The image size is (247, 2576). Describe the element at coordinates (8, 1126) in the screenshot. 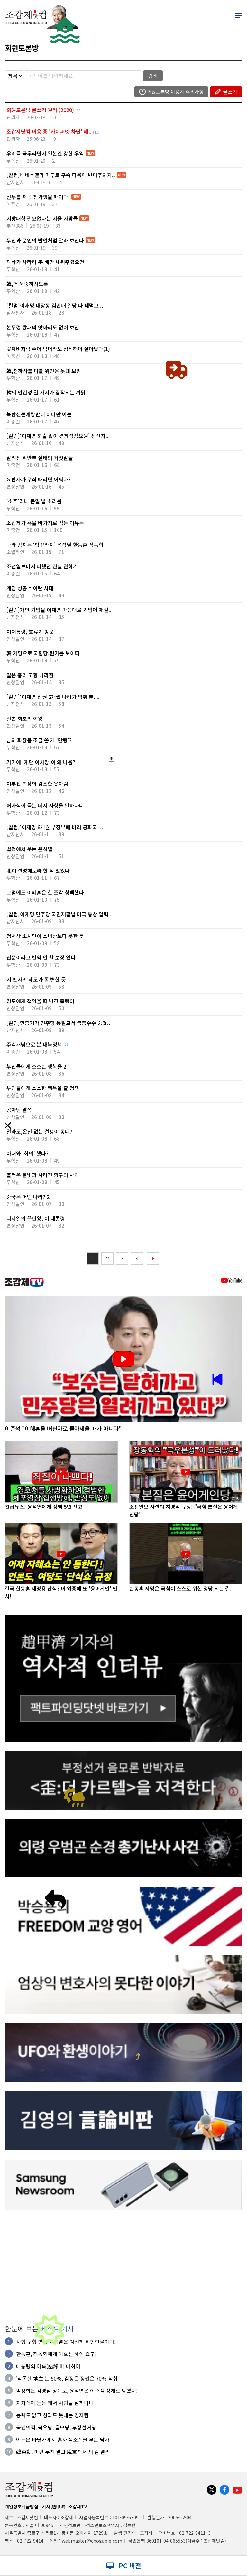

I see `close the current window or dialog` at that location.